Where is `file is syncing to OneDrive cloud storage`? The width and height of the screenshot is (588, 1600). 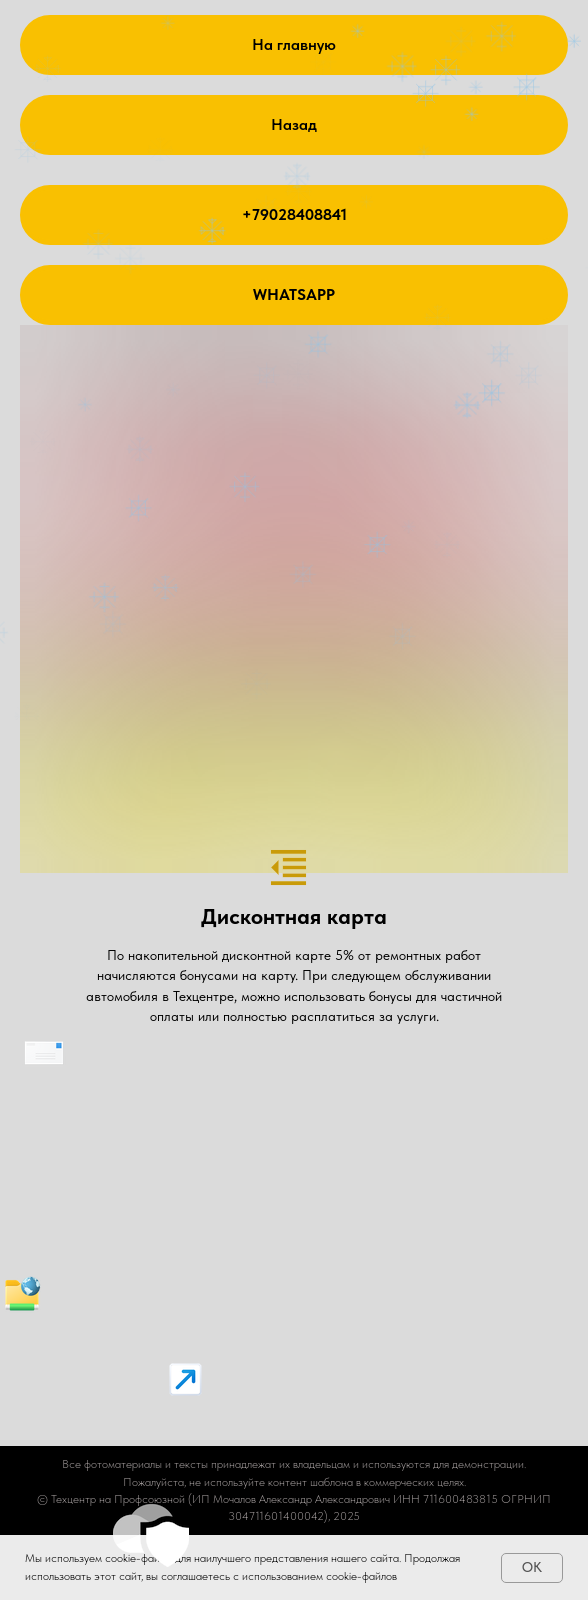
file is syncing to OneDrive cloud storage is located at coordinates (151, 1529).